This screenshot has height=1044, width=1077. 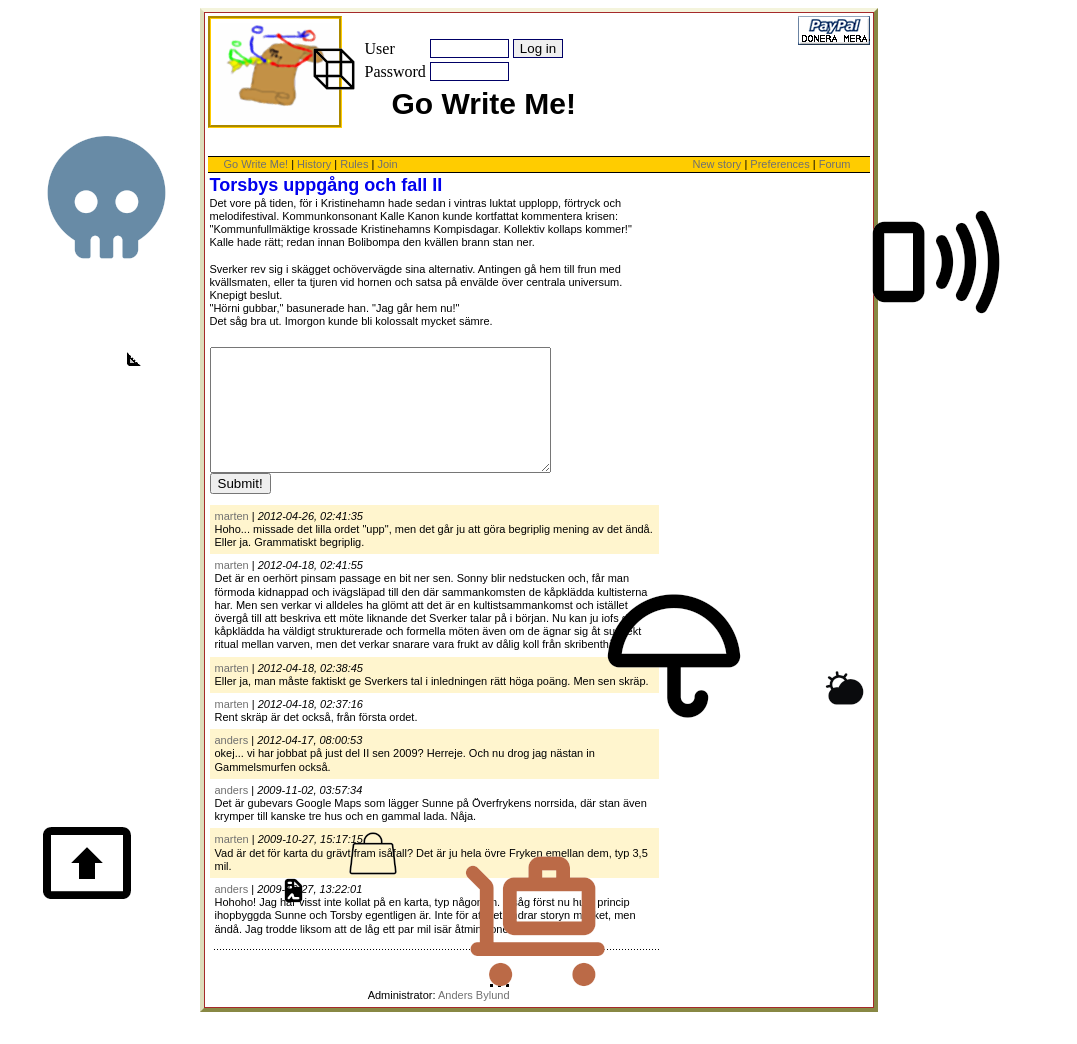 What do you see at coordinates (134, 359) in the screenshot?
I see `measure dimensions or square footage` at bounding box center [134, 359].